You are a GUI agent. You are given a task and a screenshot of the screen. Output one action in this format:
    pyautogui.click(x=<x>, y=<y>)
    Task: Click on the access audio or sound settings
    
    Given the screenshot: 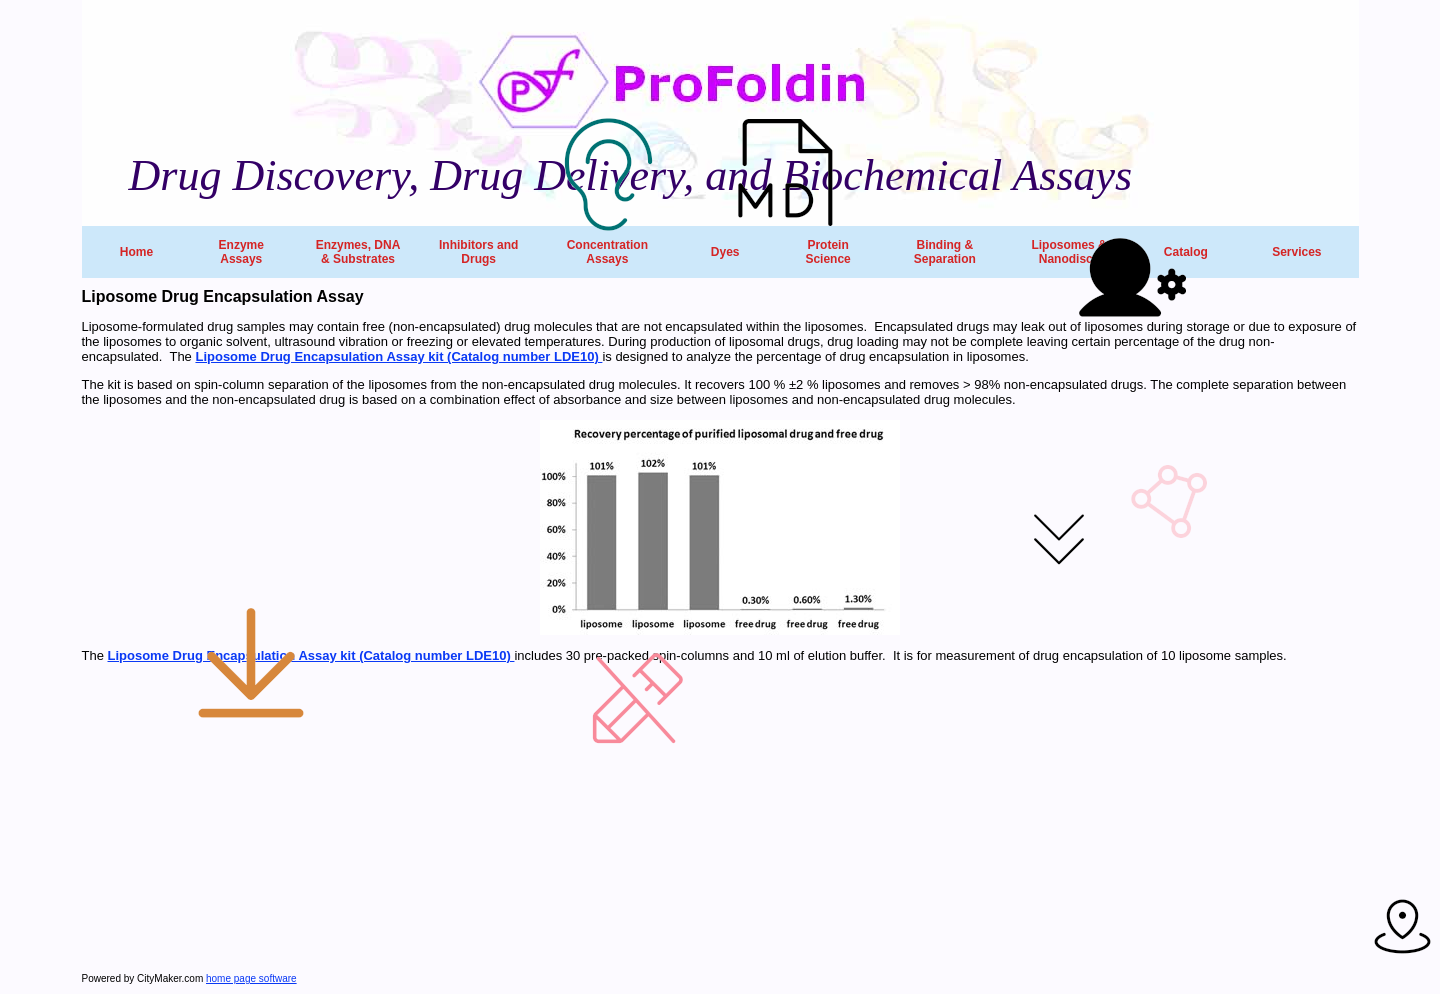 What is the action you would take?
    pyautogui.click(x=608, y=174)
    